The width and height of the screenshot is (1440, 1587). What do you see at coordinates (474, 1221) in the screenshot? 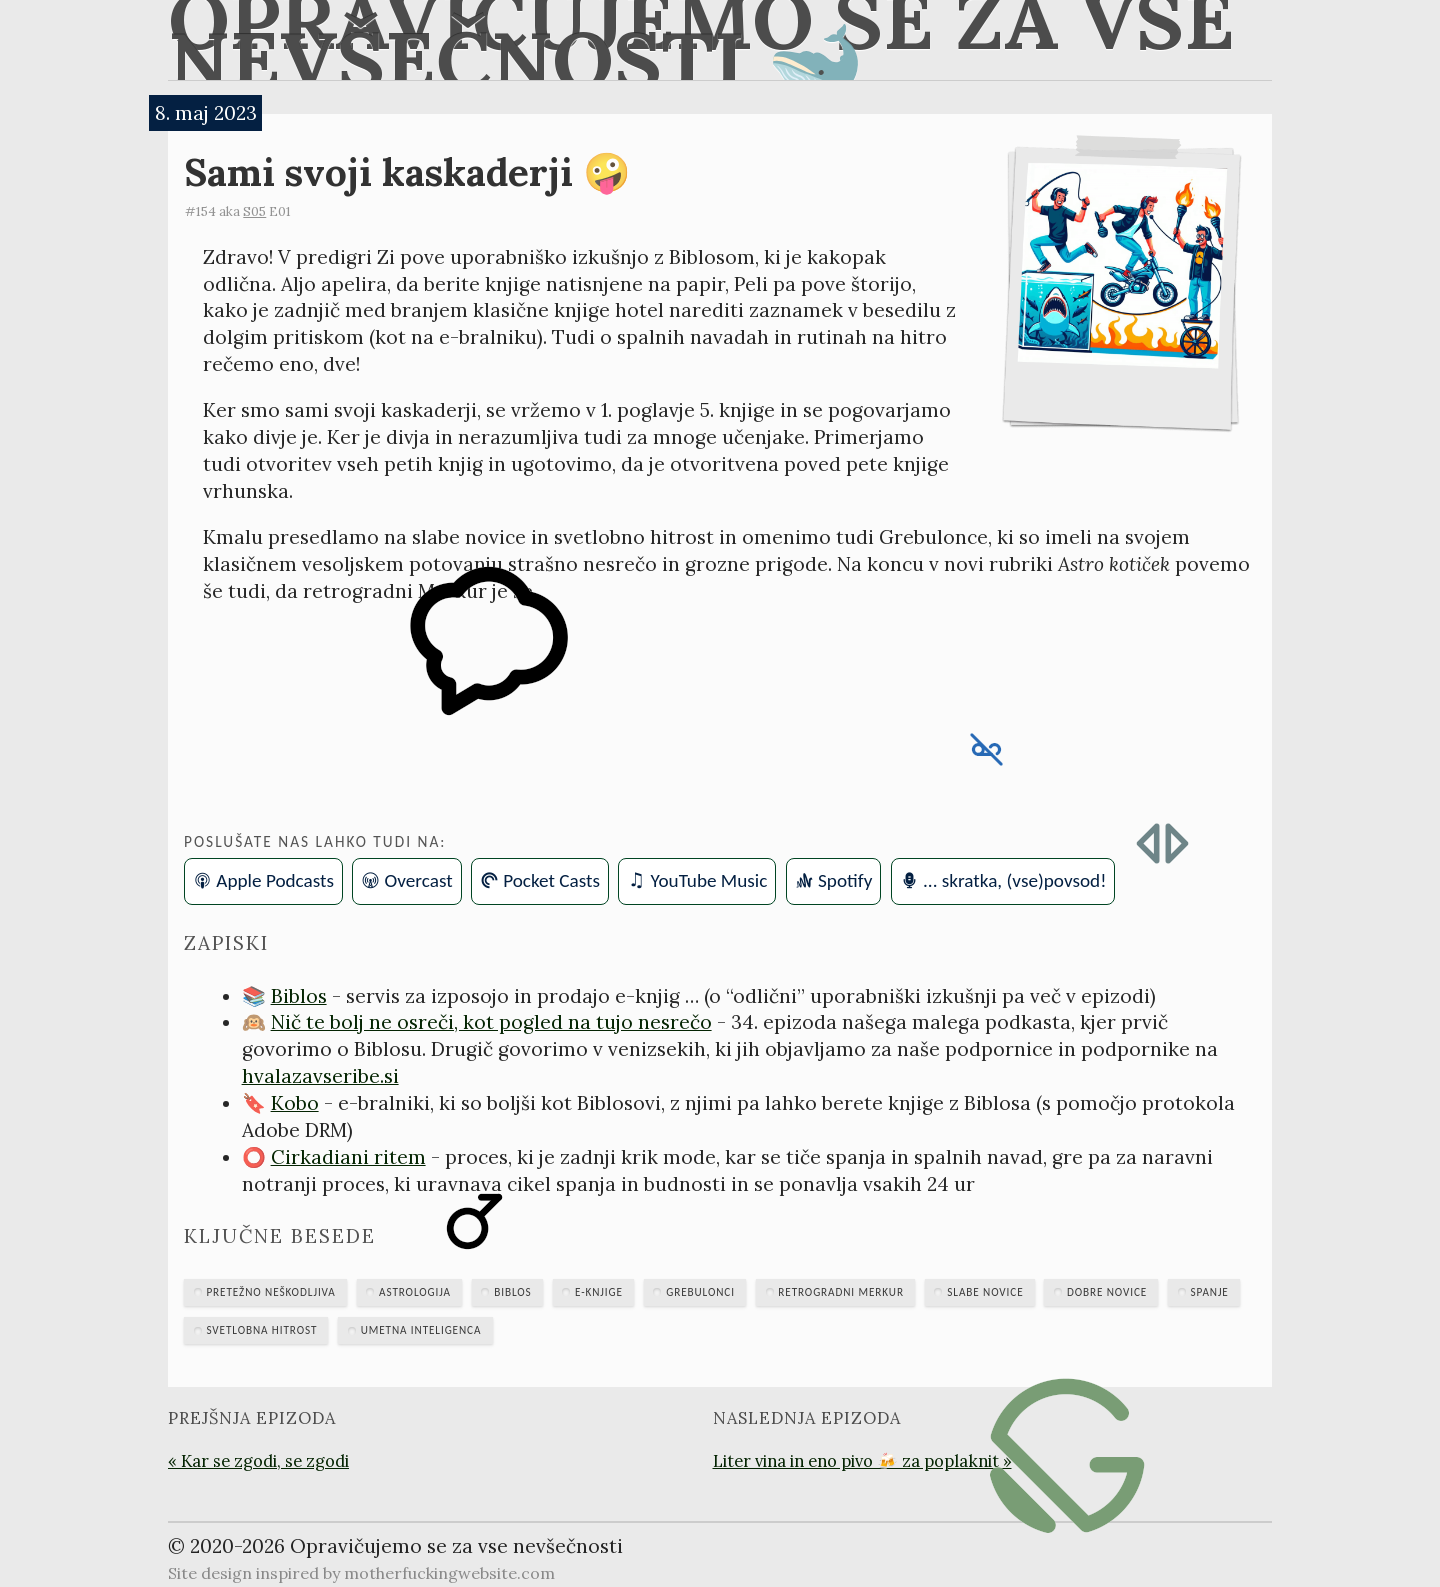
I see `select demiboy gender identity` at bounding box center [474, 1221].